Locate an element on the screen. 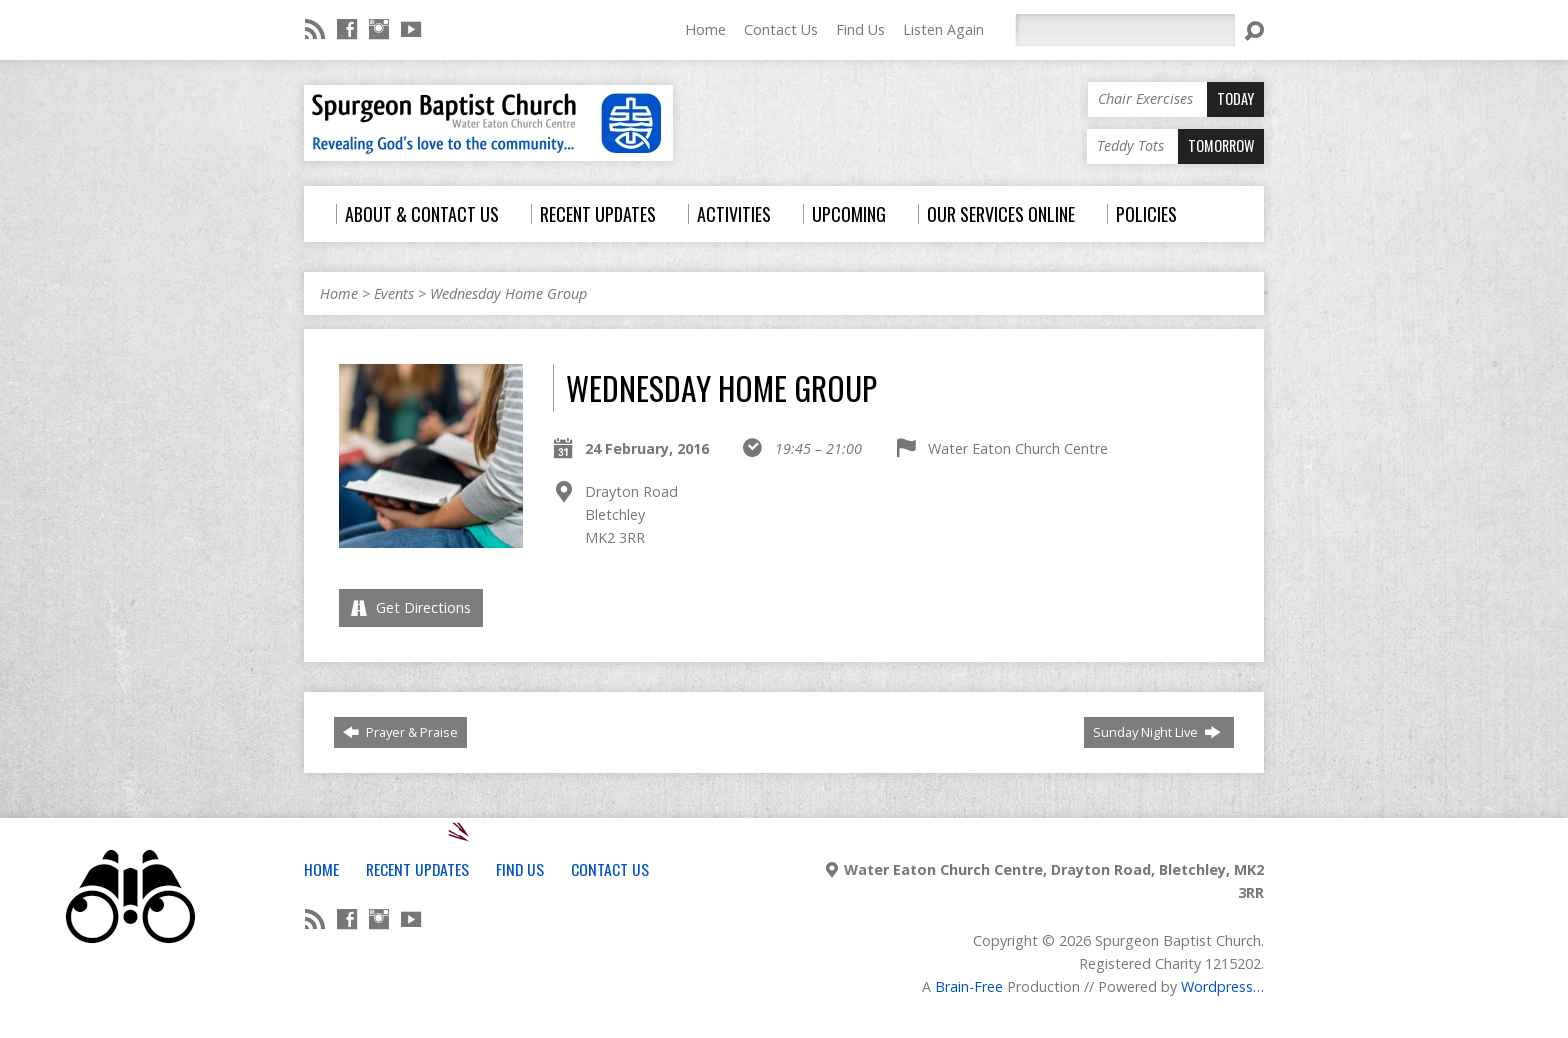 The width and height of the screenshot is (1568, 1038). search or explore content is located at coordinates (130, 896).